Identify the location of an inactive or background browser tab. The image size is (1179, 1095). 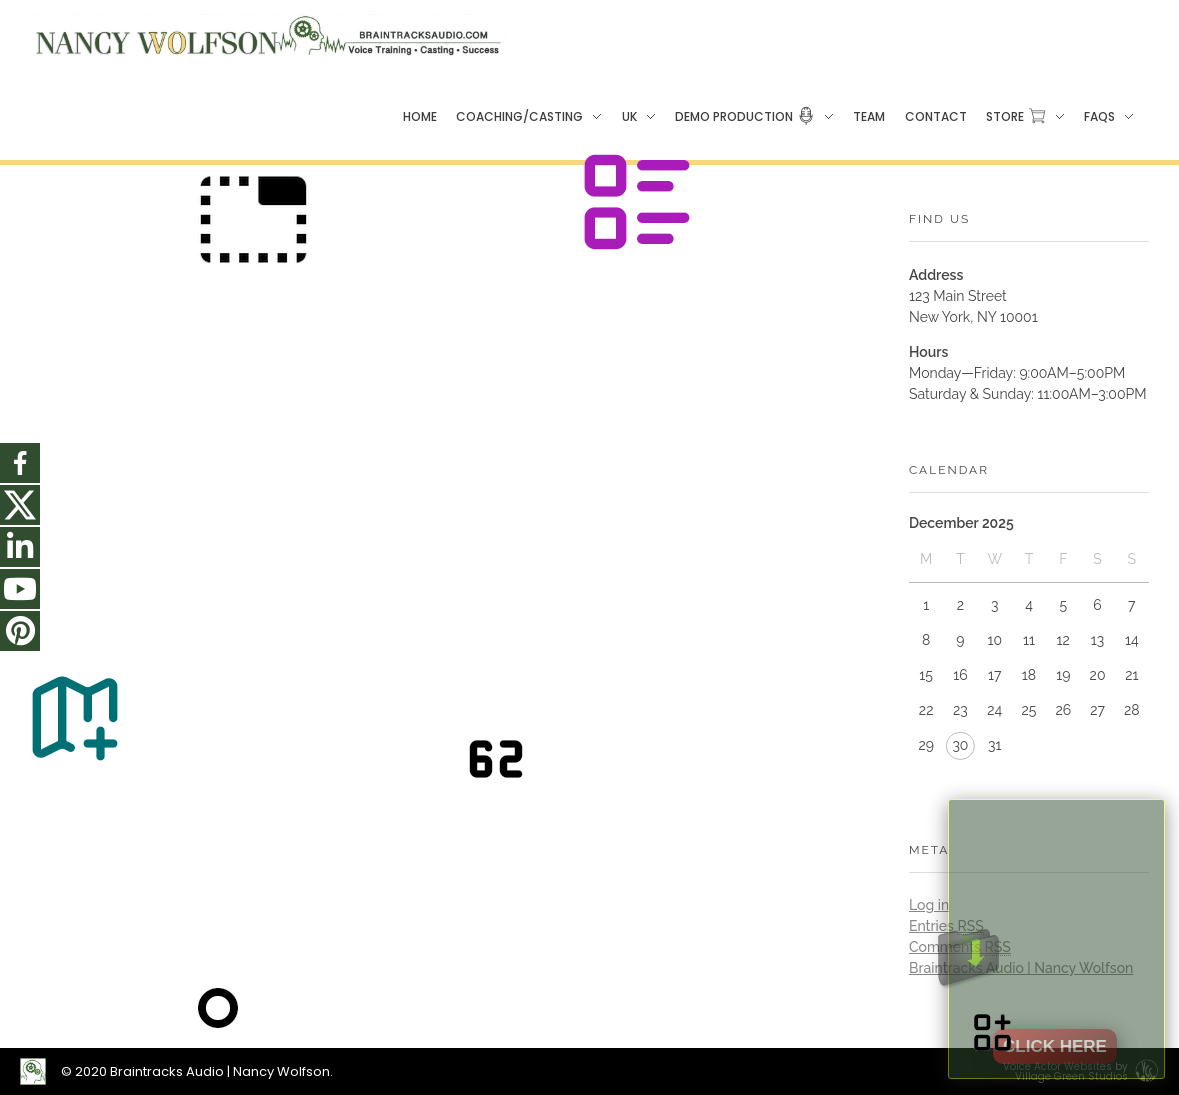
(253, 219).